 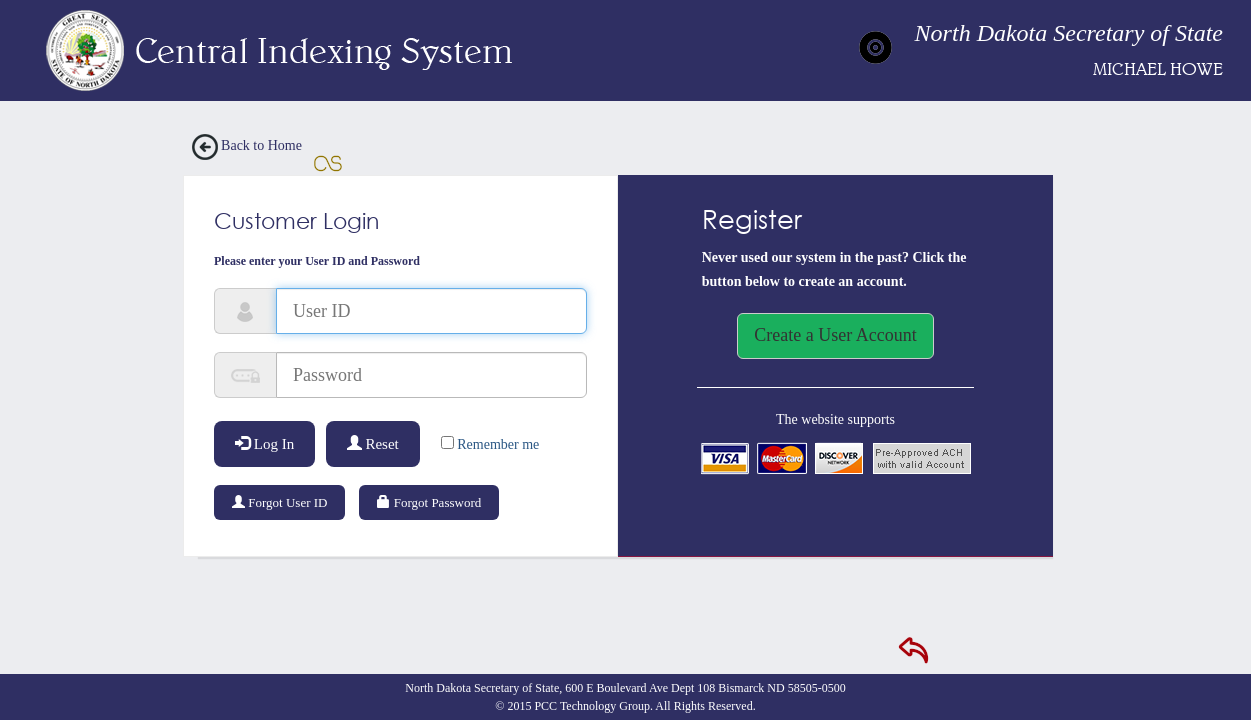 What do you see at coordinates (875, 47) in the screenshot?
I see `play or access music library` at bounding box center [875, 47].